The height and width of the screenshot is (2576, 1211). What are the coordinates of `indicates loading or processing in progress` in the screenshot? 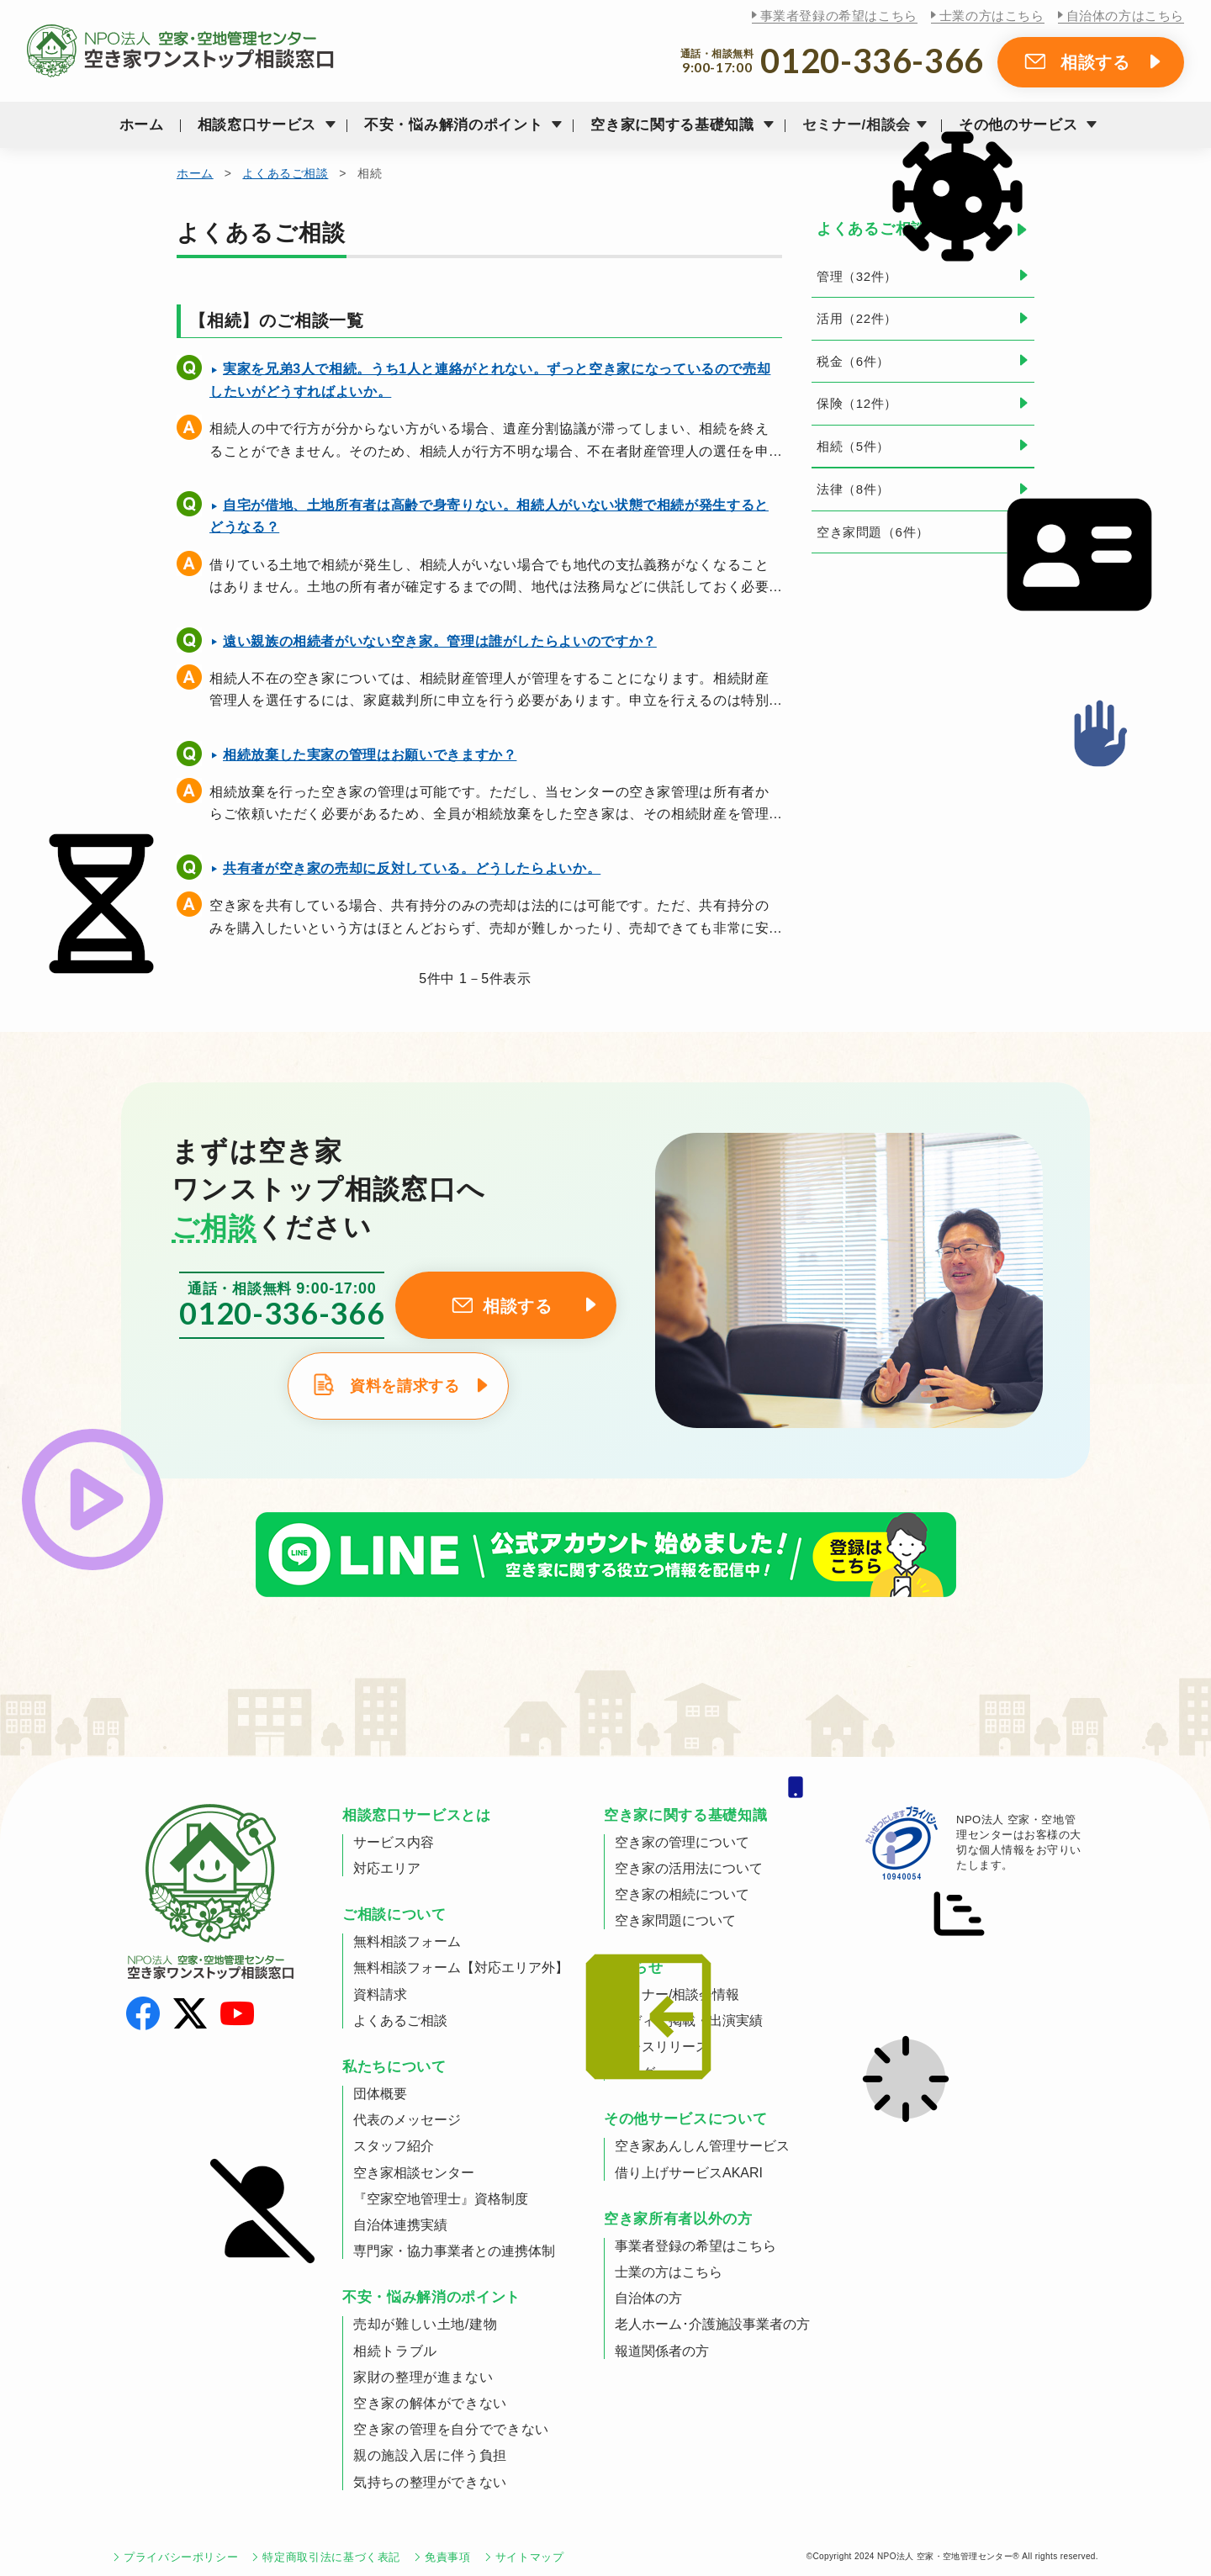 It's located at (101, 903).